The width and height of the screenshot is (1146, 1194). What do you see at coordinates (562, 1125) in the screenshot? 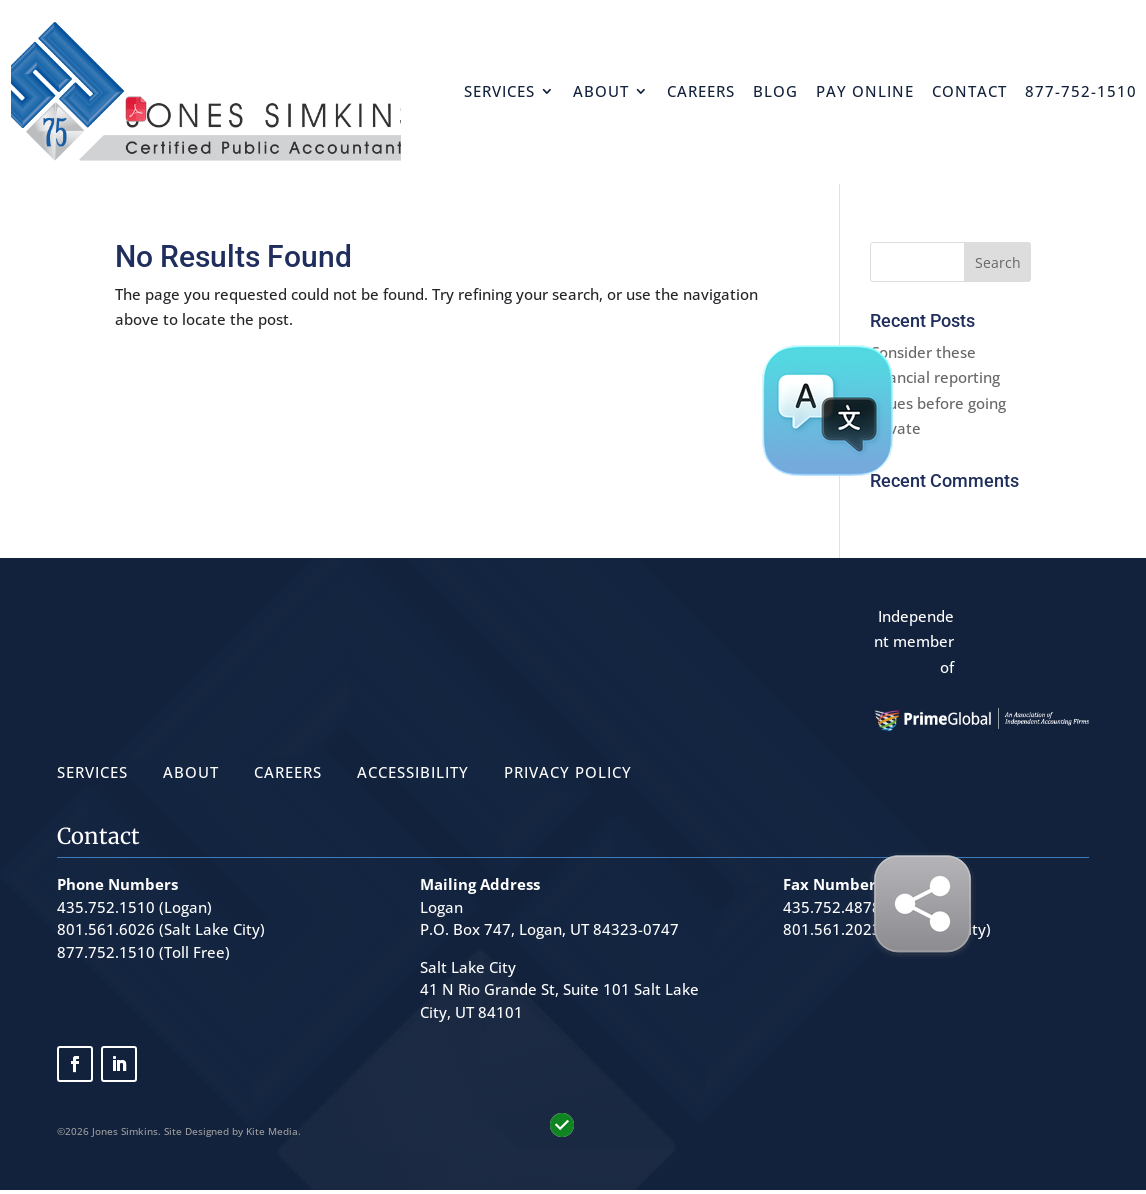
I see `confirm or apply changes in a dialog` at bounding box center [562, 1125].